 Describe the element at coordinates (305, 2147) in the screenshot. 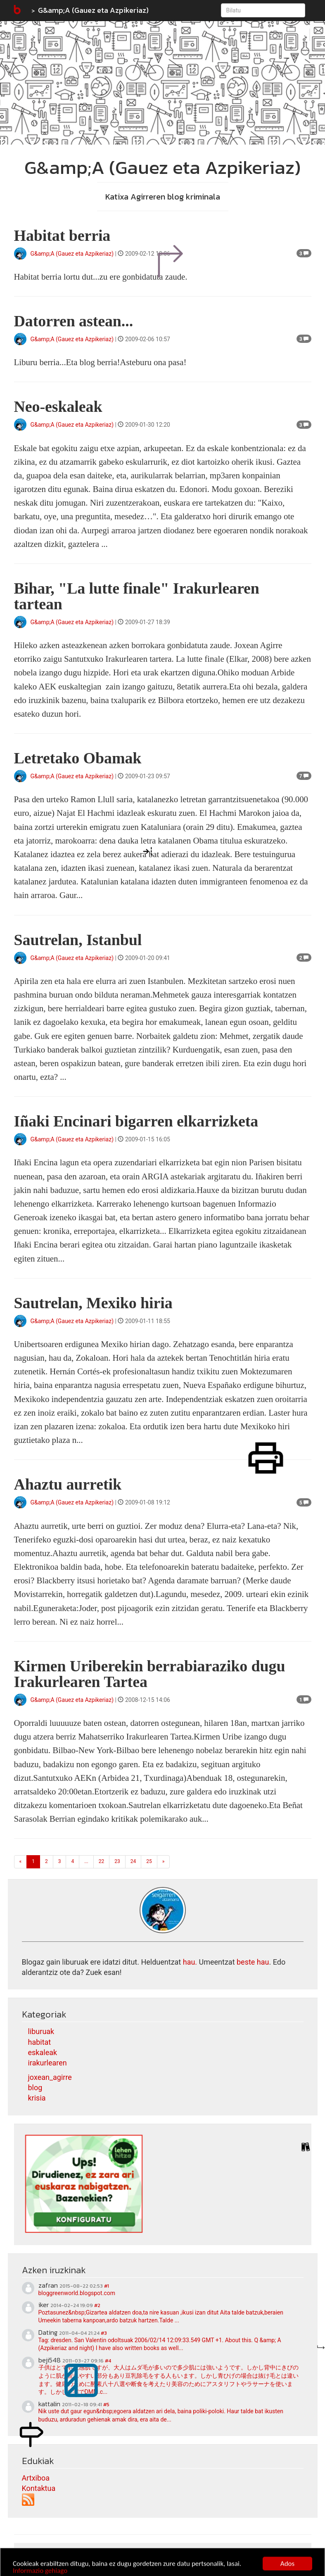

I see `access your library or book collection` at that location.